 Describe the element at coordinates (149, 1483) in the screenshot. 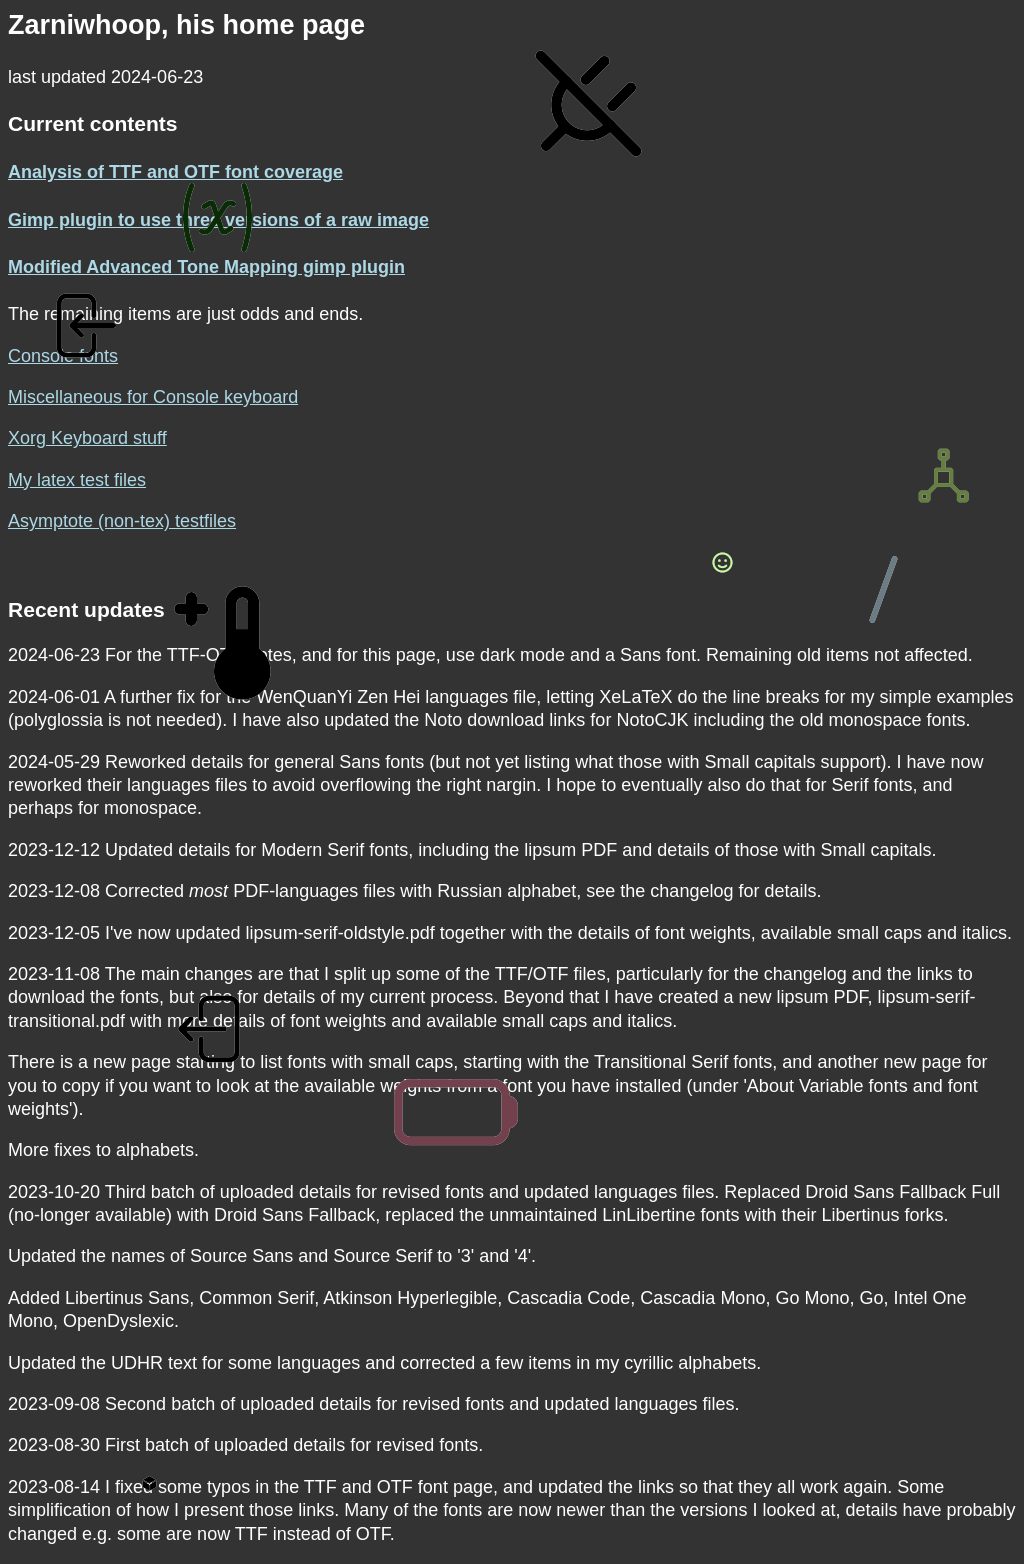

I see `view 3D model or object` at that location.